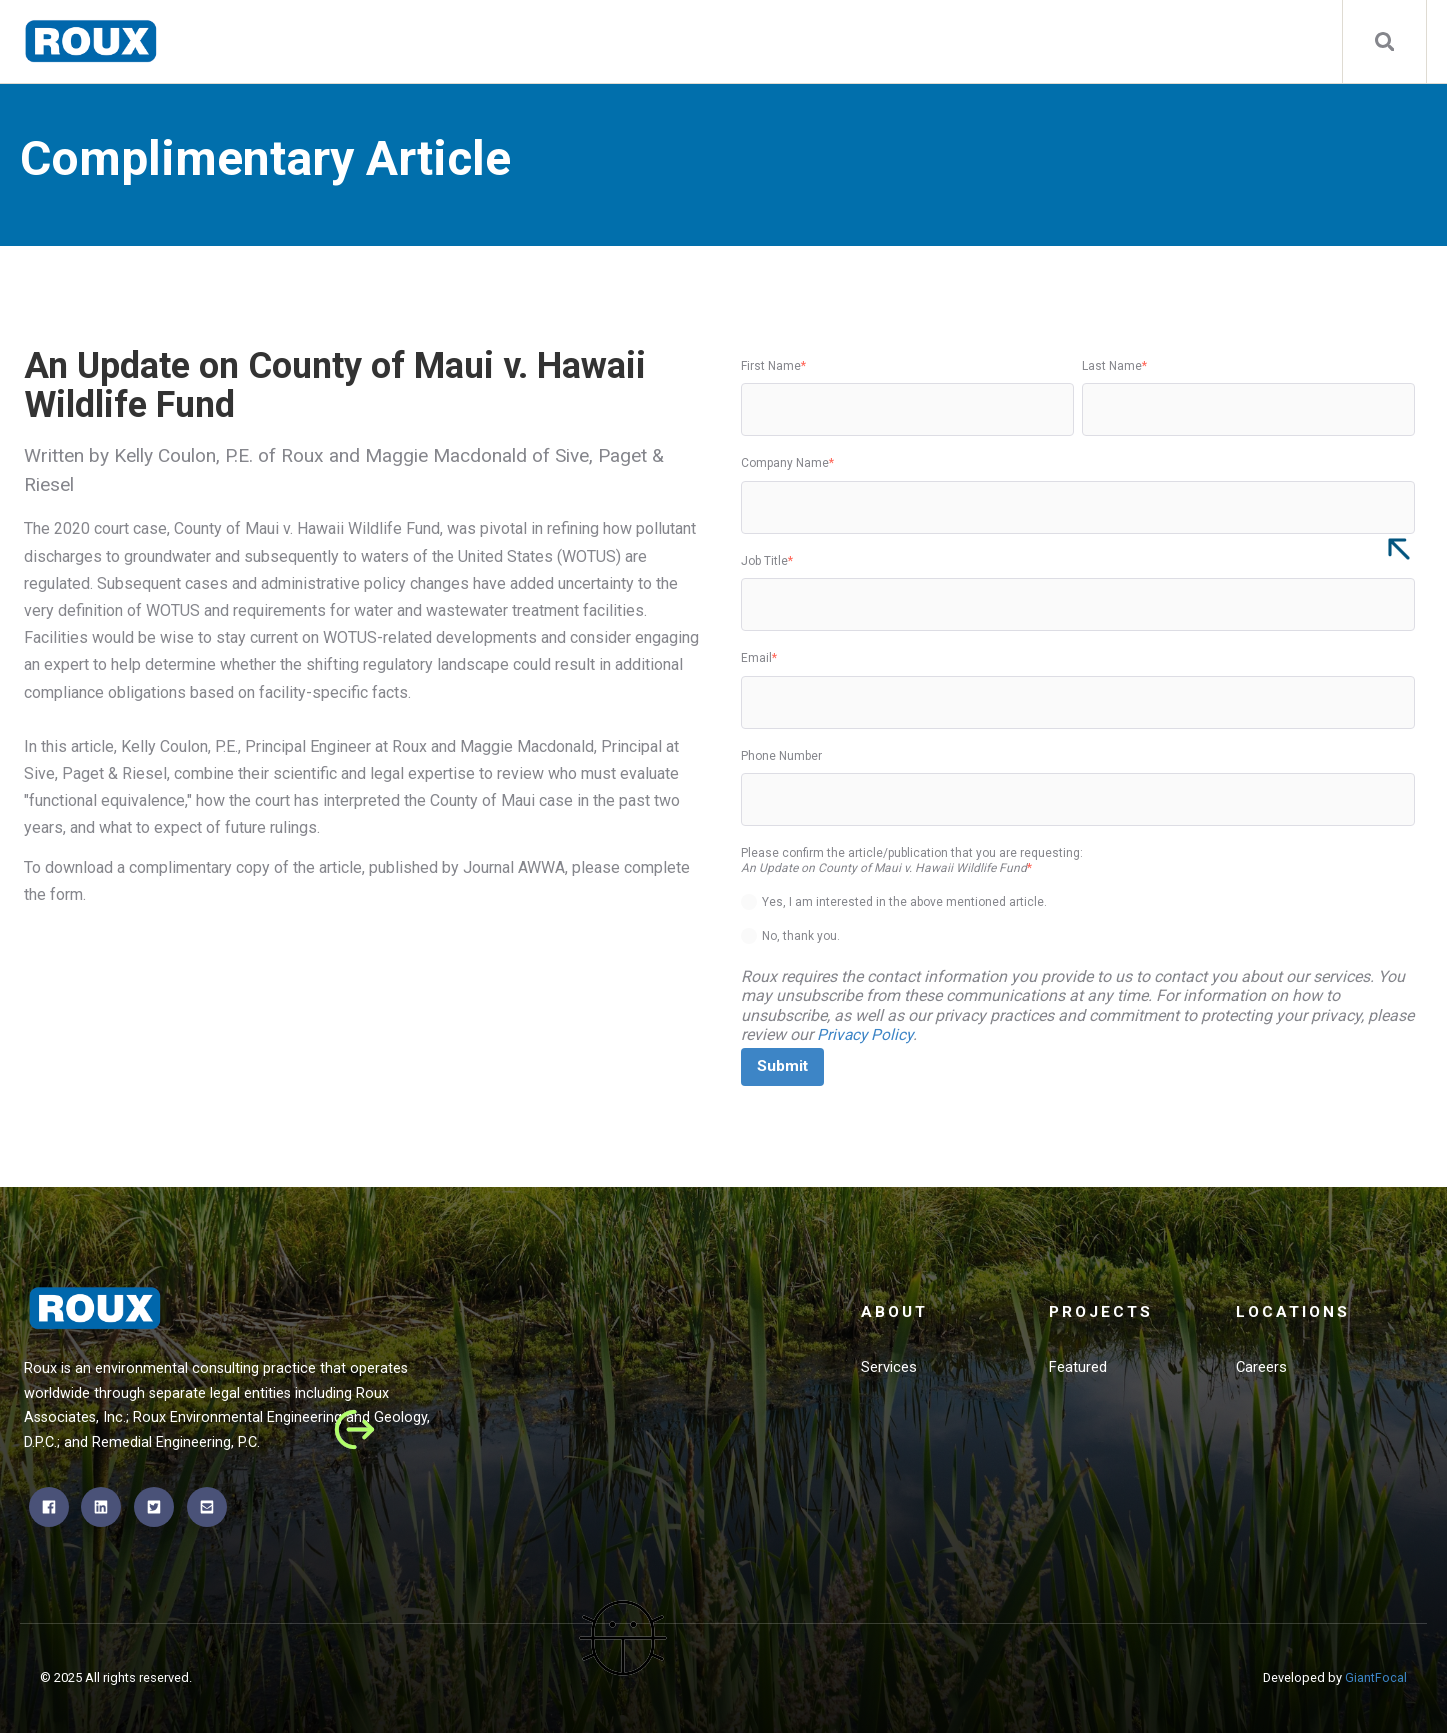 Image resolution: width=1447 pixels, height=1734 pixels. What do you see at coordinates (623, 1638) in the screenshot?
I see `report a bug or issue` at bounding box center [623, 1638].